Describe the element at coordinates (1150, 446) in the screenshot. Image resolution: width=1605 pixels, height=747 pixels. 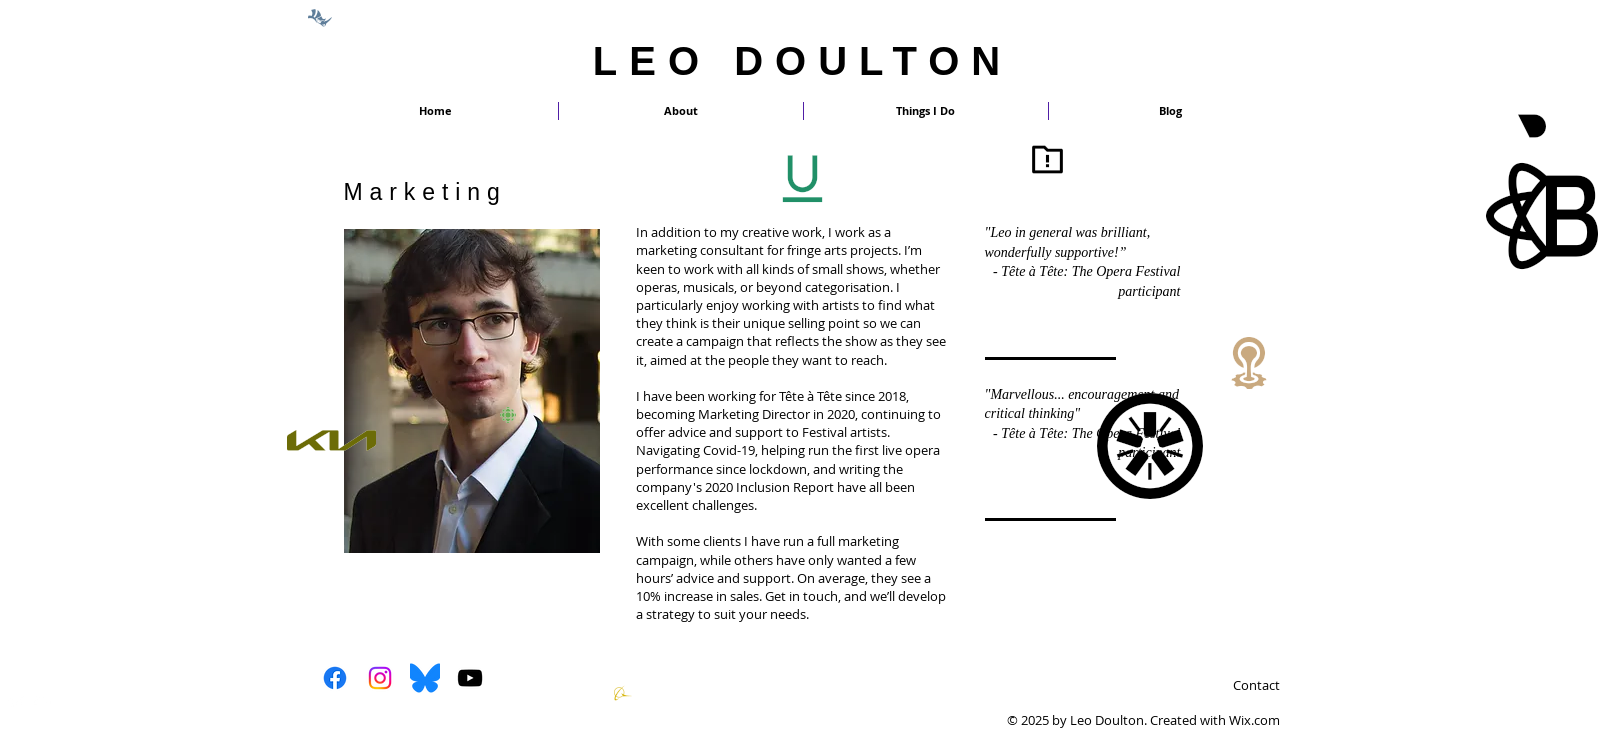
I see `jasmine testing framework logo` at that location.